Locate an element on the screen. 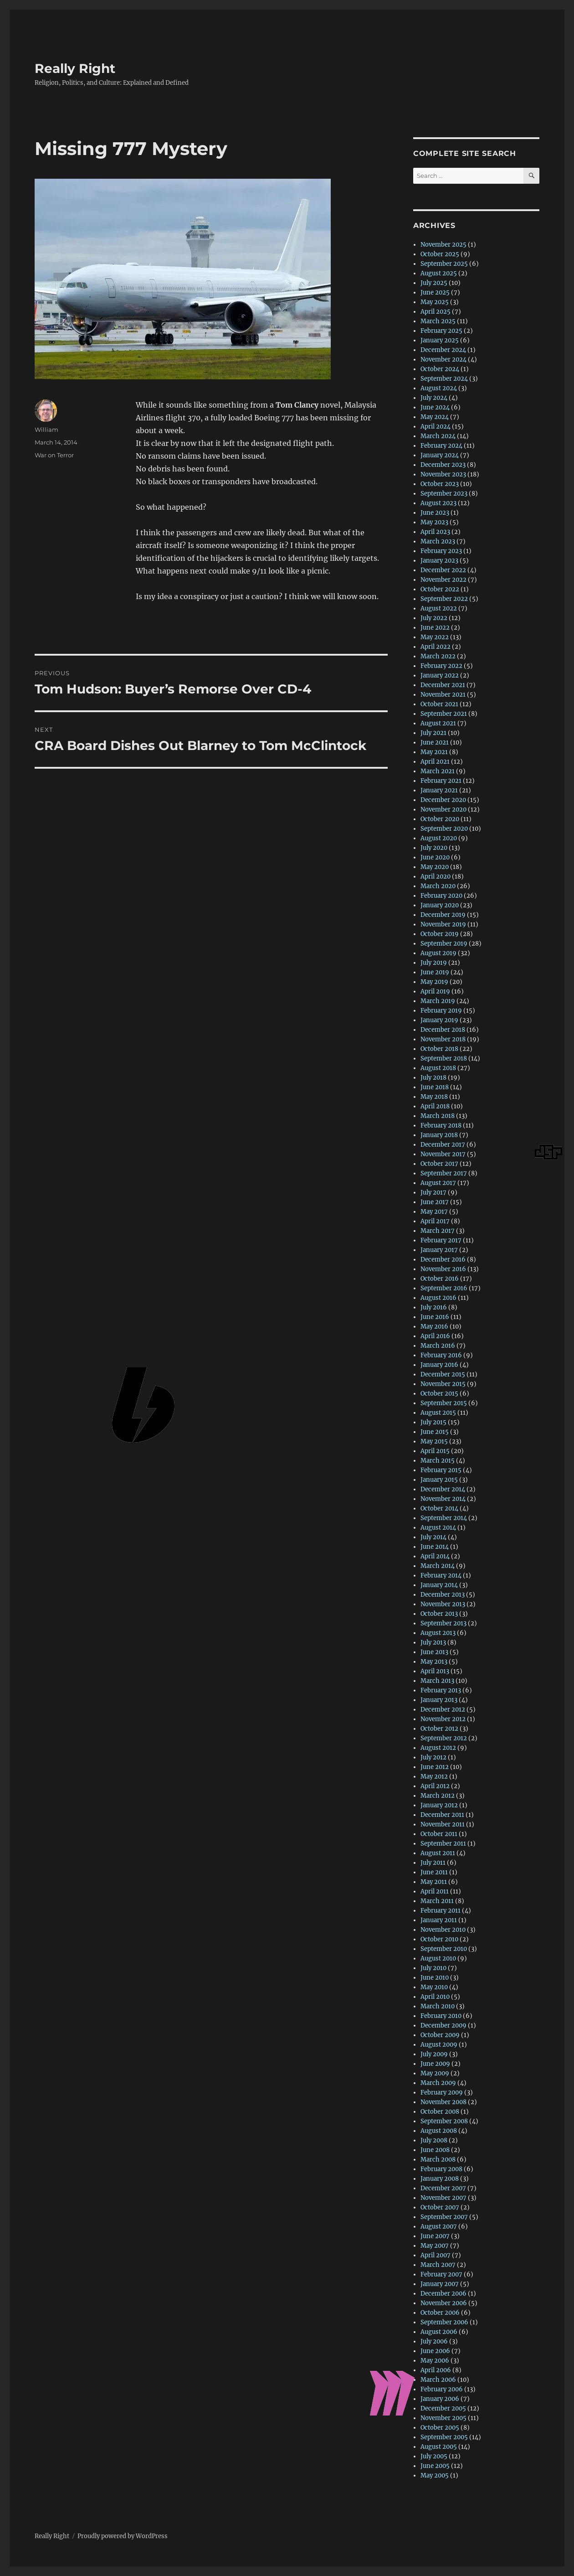  open Miro collaborative whiteboard app is located at coordinates (392, 2393).